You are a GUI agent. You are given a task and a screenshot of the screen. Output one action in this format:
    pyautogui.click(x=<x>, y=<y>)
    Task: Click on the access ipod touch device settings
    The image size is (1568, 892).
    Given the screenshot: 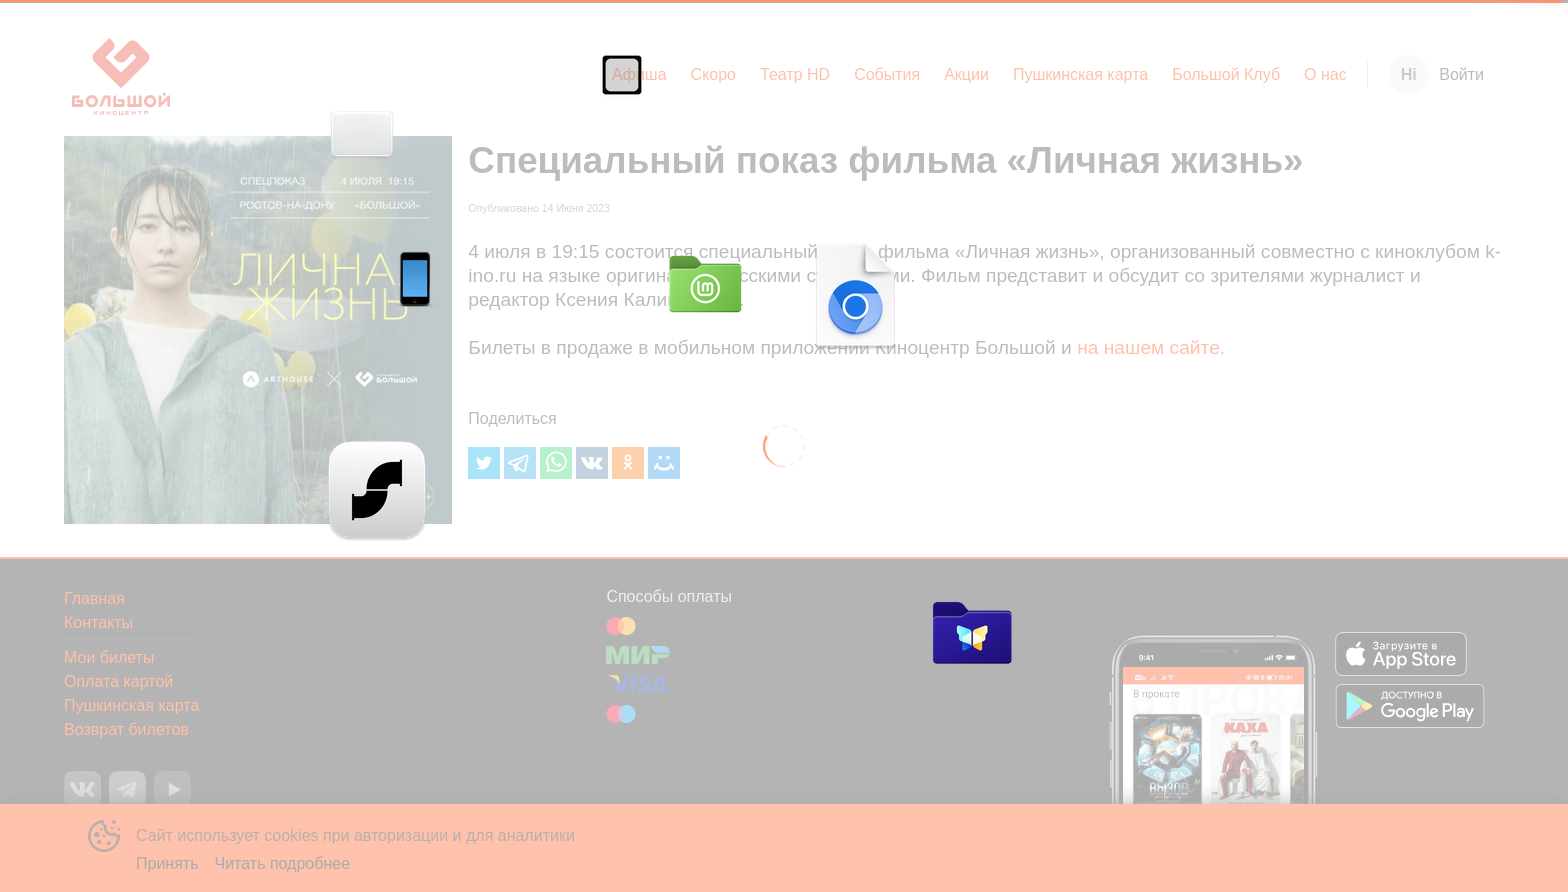 What is the action you would take?
    pyautogui.click(x=415, y=278)
    